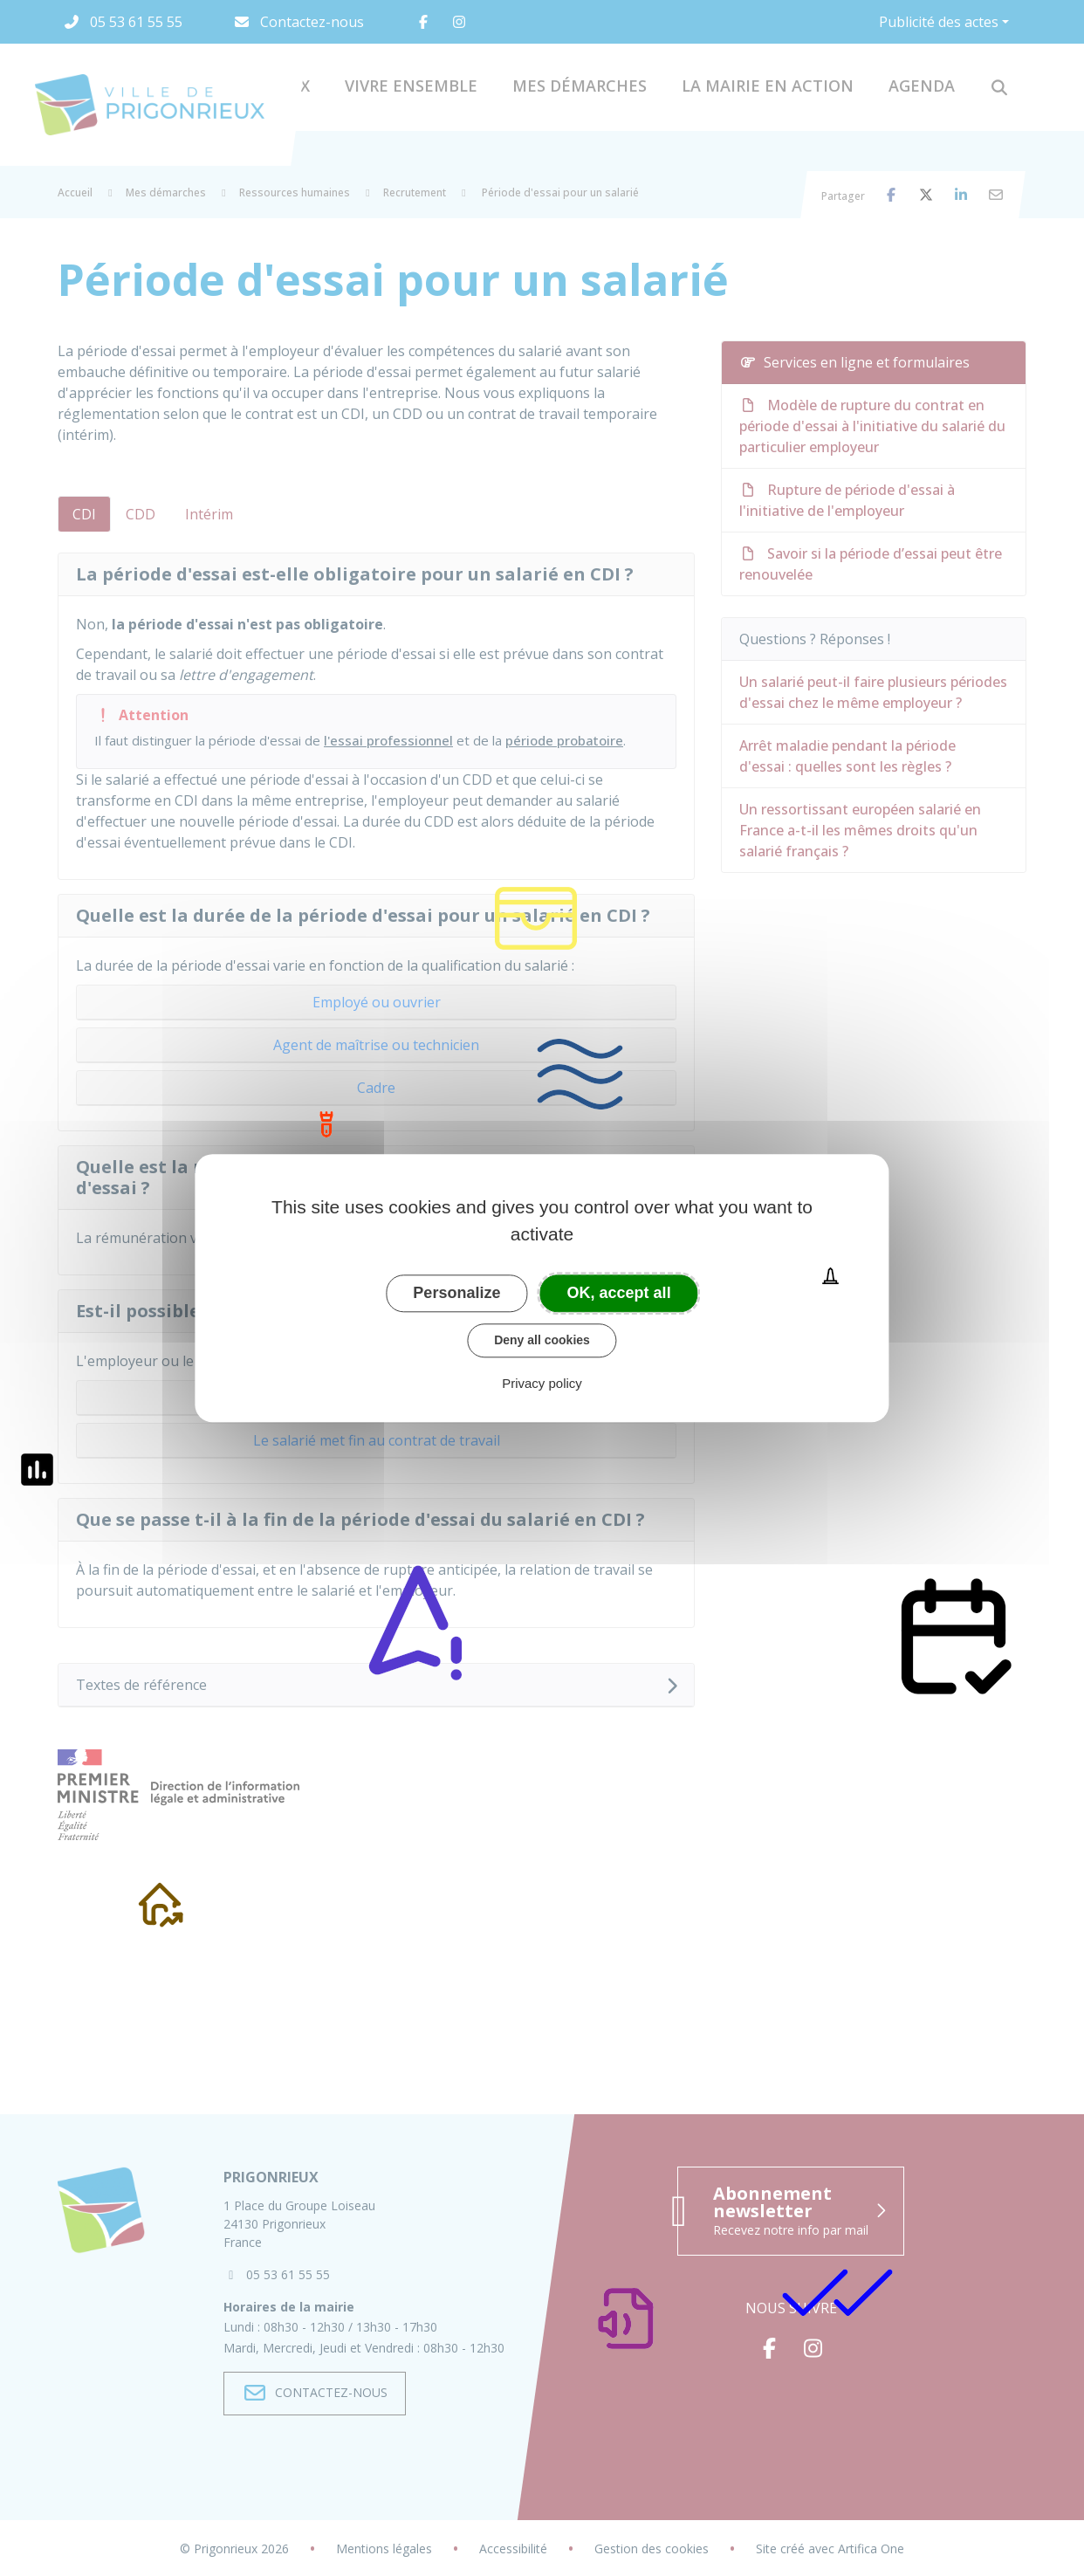 The height and width of the screenshot is (2576, 1084). Describe the element at coordinates (830, 1275) in the screenshot. I see `view monuments or landmarks nearby` at that location.